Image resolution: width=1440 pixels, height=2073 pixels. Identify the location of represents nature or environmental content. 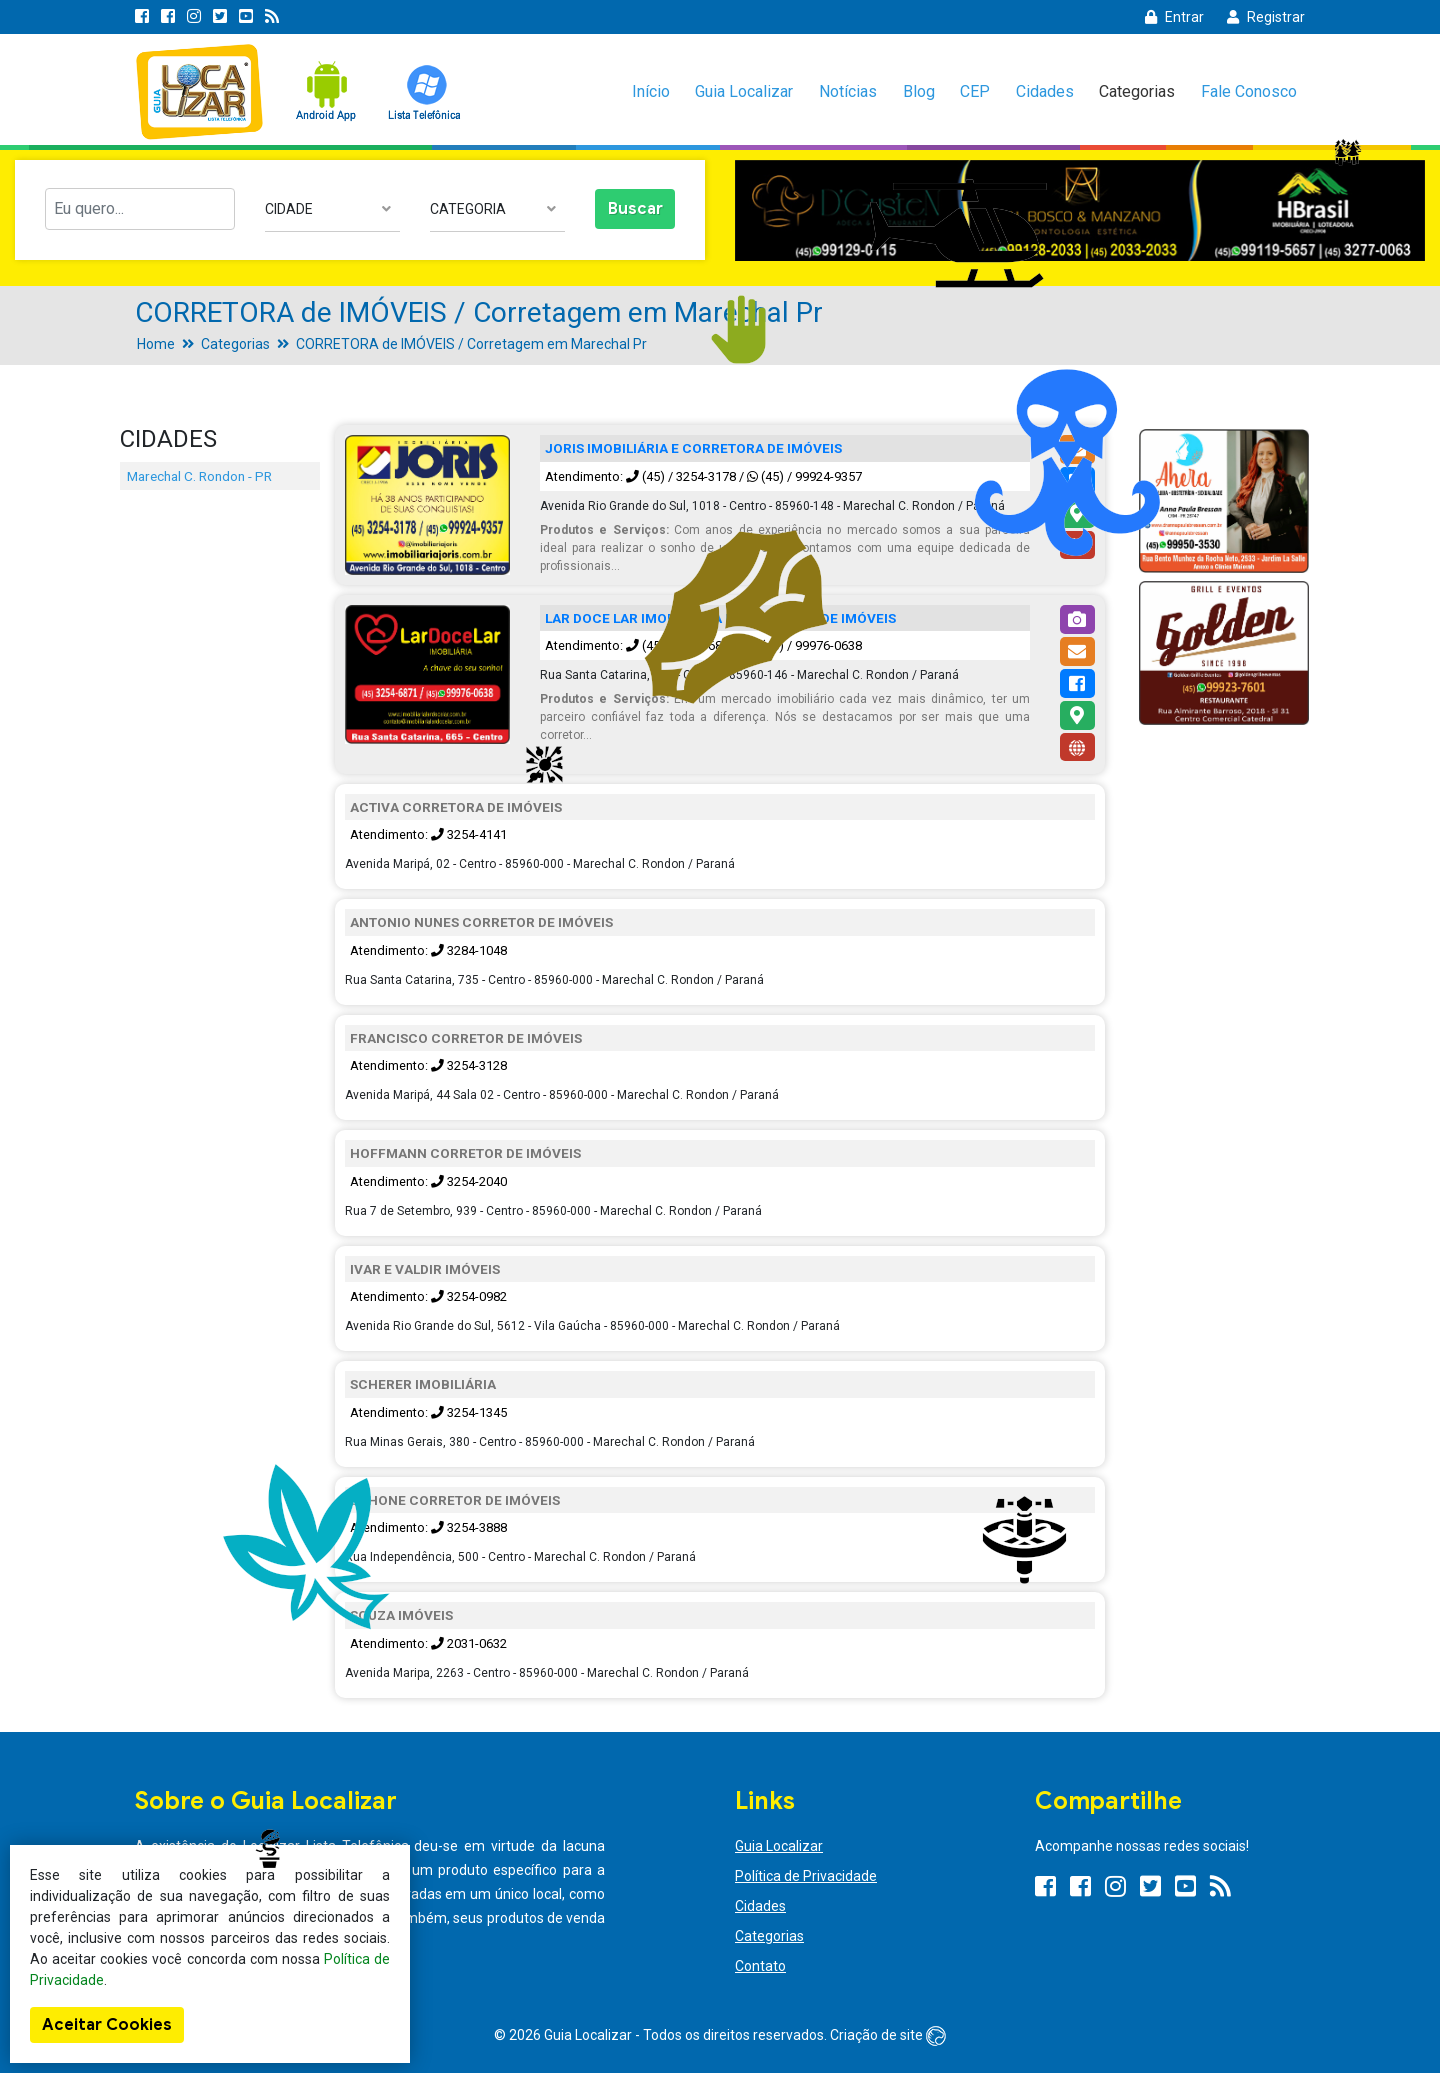
(304, 1546).